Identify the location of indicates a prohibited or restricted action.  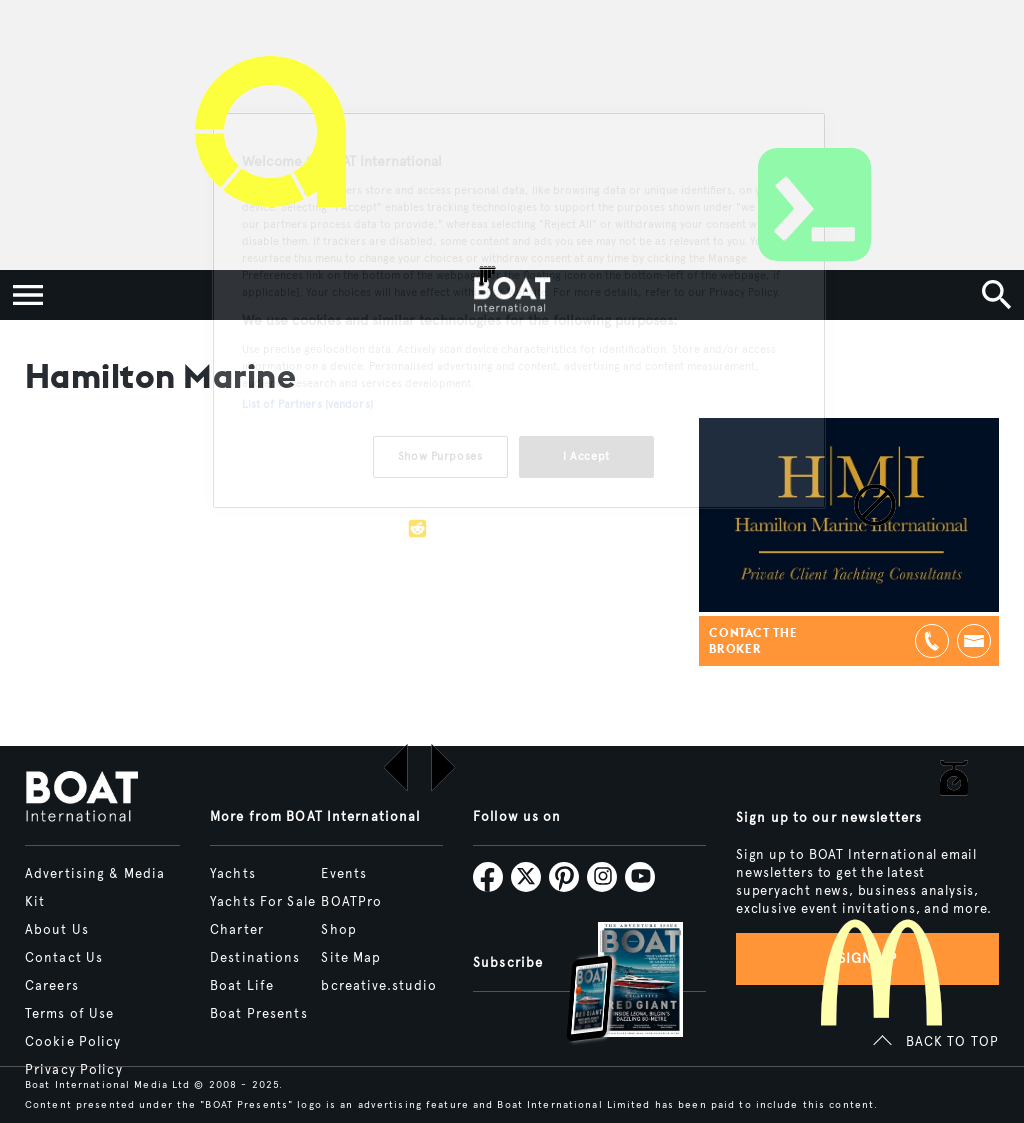
(875, 505).